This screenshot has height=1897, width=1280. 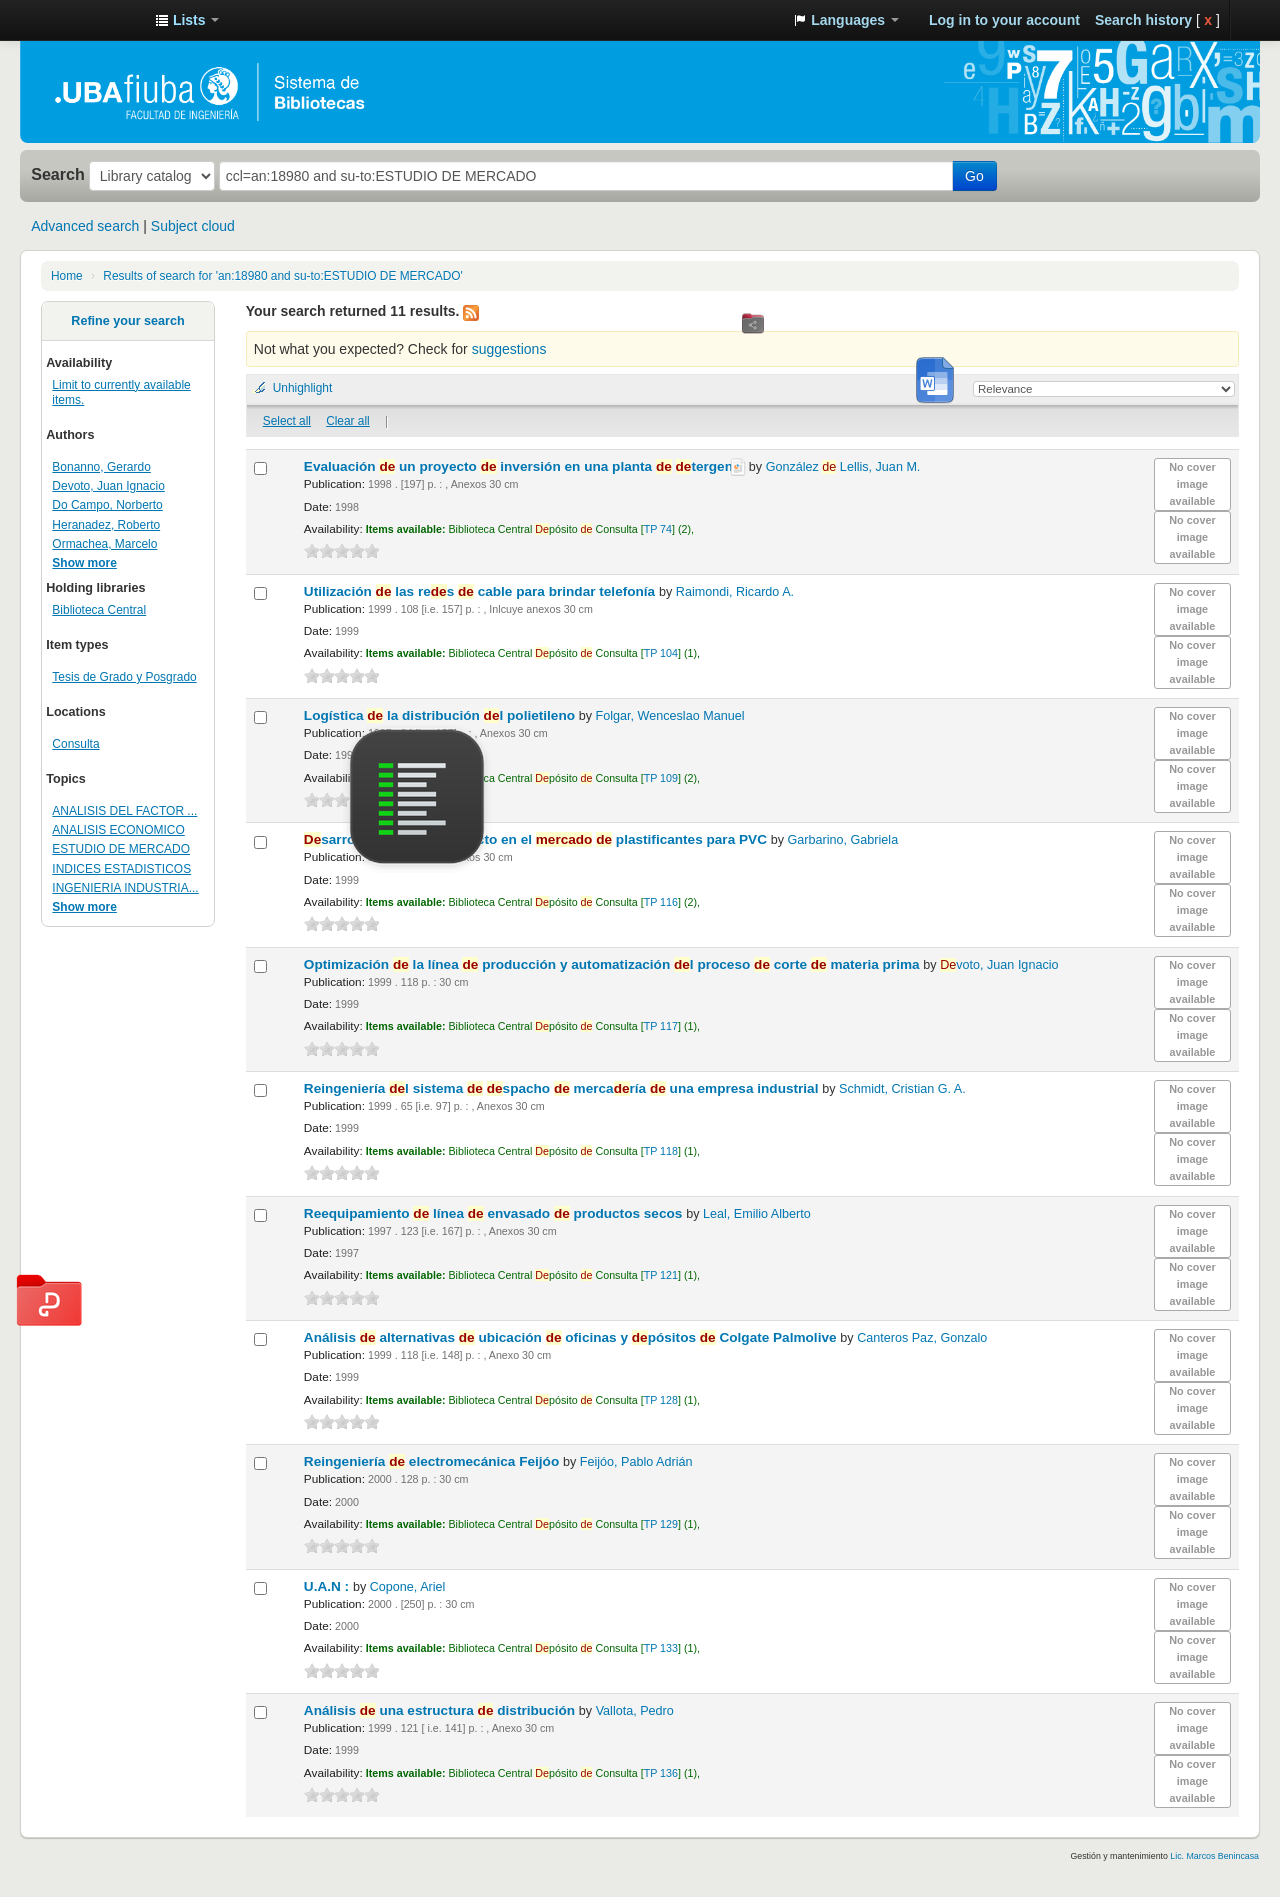 I want to click on open a presentation file, so click(x=738, y=467).